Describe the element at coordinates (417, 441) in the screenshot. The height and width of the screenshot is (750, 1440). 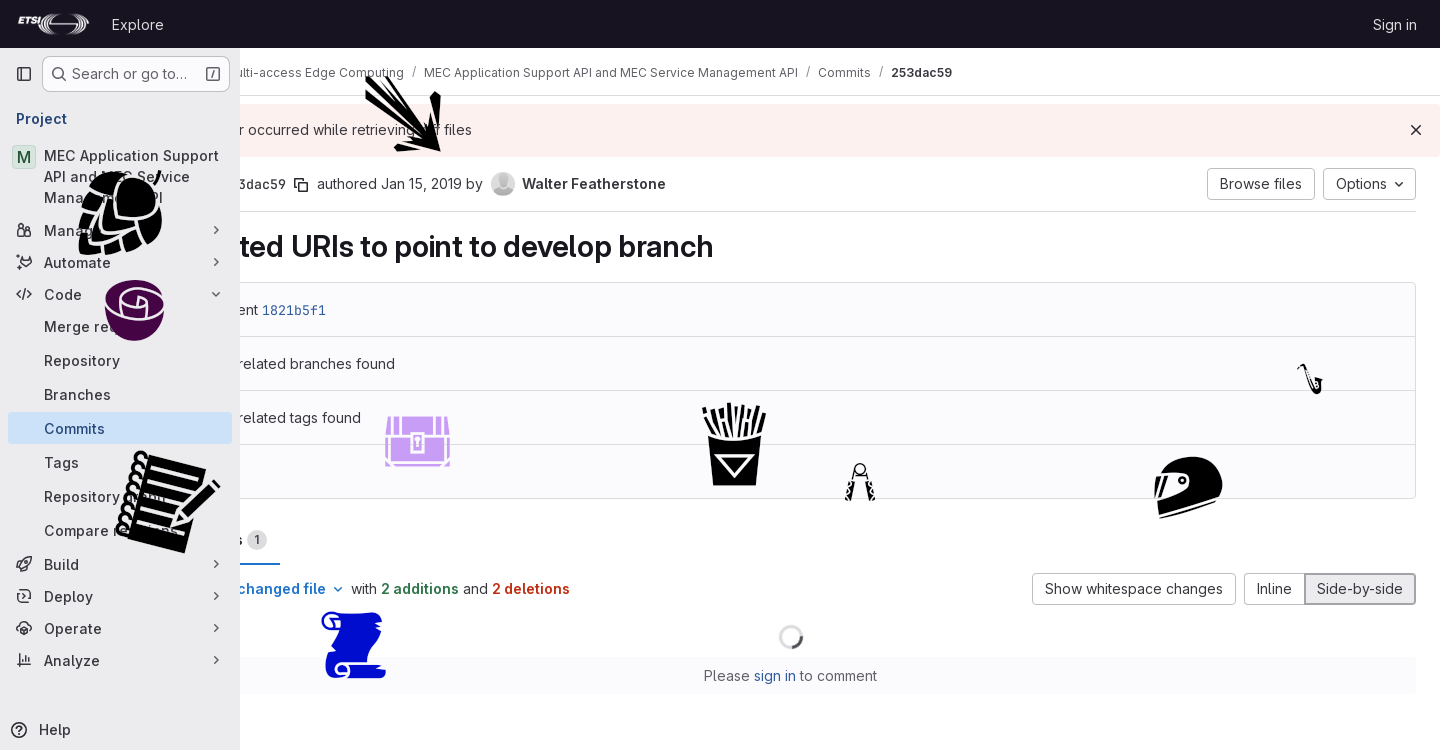
I see `open your inventory or storage` at that location.